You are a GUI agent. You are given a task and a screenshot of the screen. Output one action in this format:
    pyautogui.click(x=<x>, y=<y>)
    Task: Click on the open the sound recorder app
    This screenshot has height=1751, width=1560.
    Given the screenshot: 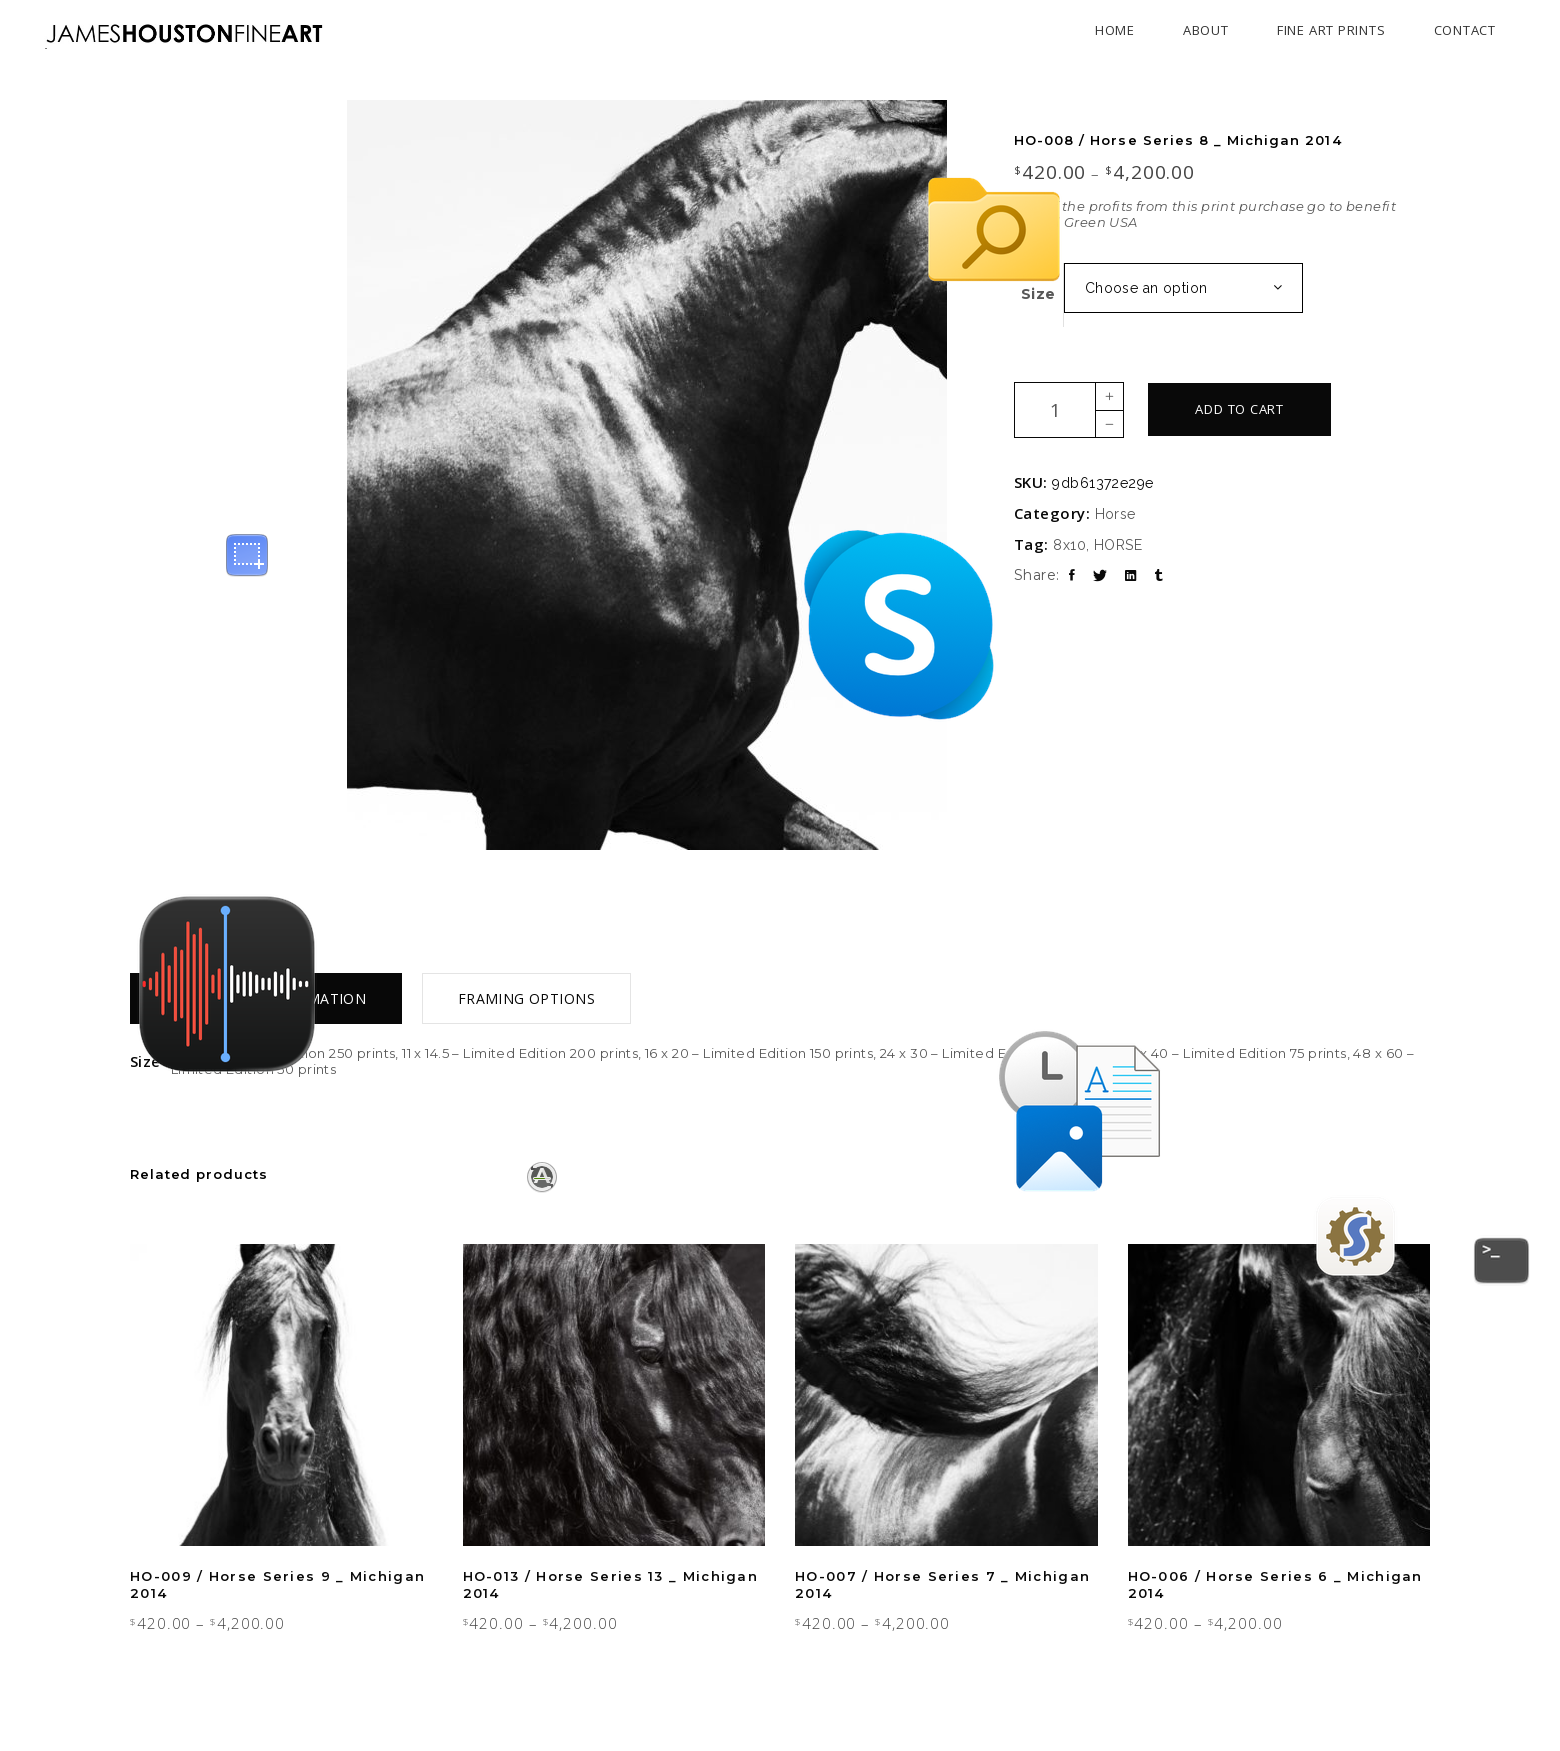 What is the action you would take?
    pyautogui.click(x=227, y=984)
    